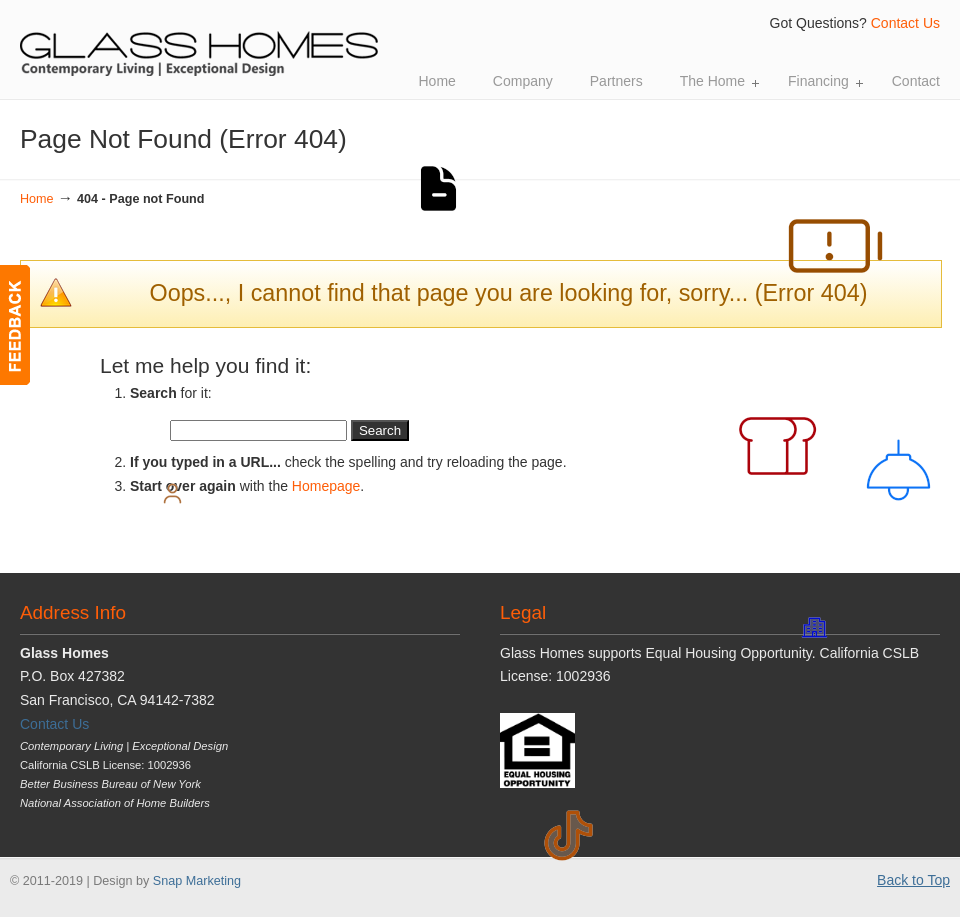 Image resolution: width=960 pixels, height=917 pixels. I want to click on remove content from a document, so click(438, 188).